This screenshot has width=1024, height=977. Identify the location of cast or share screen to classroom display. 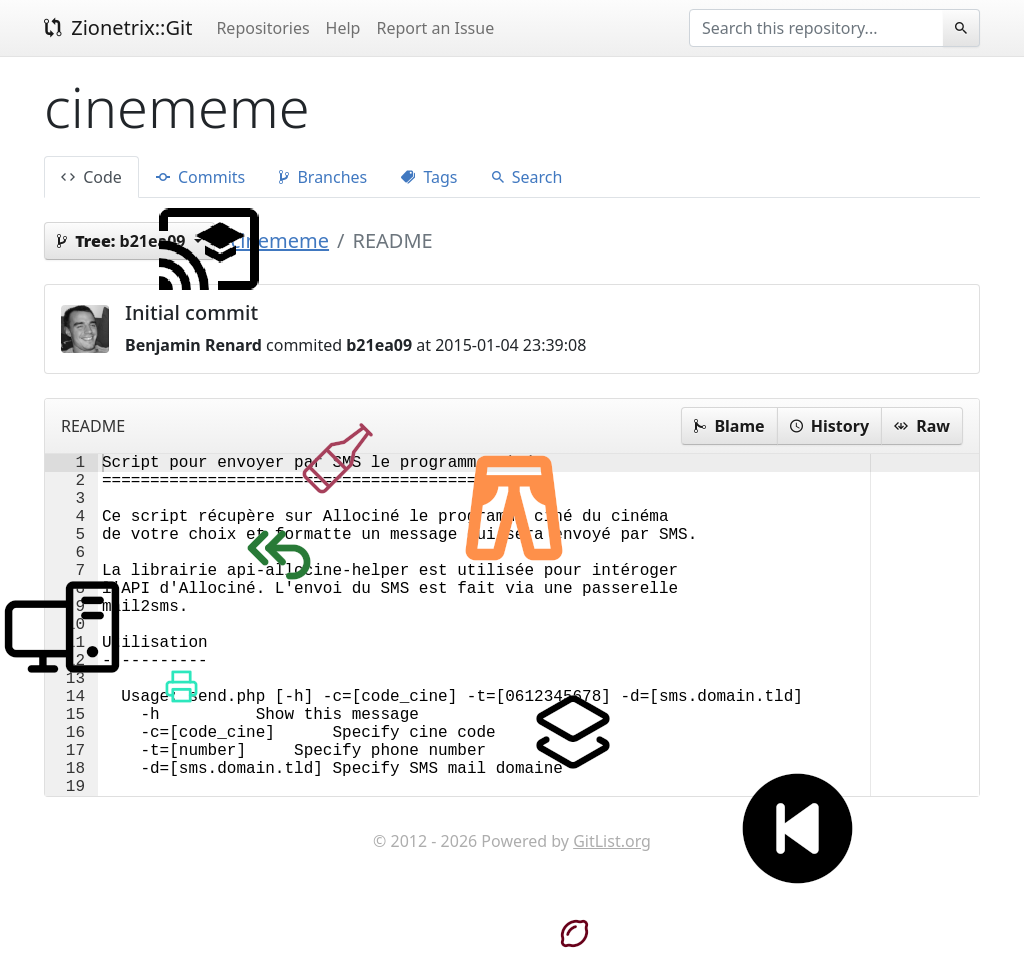
(209, 249).